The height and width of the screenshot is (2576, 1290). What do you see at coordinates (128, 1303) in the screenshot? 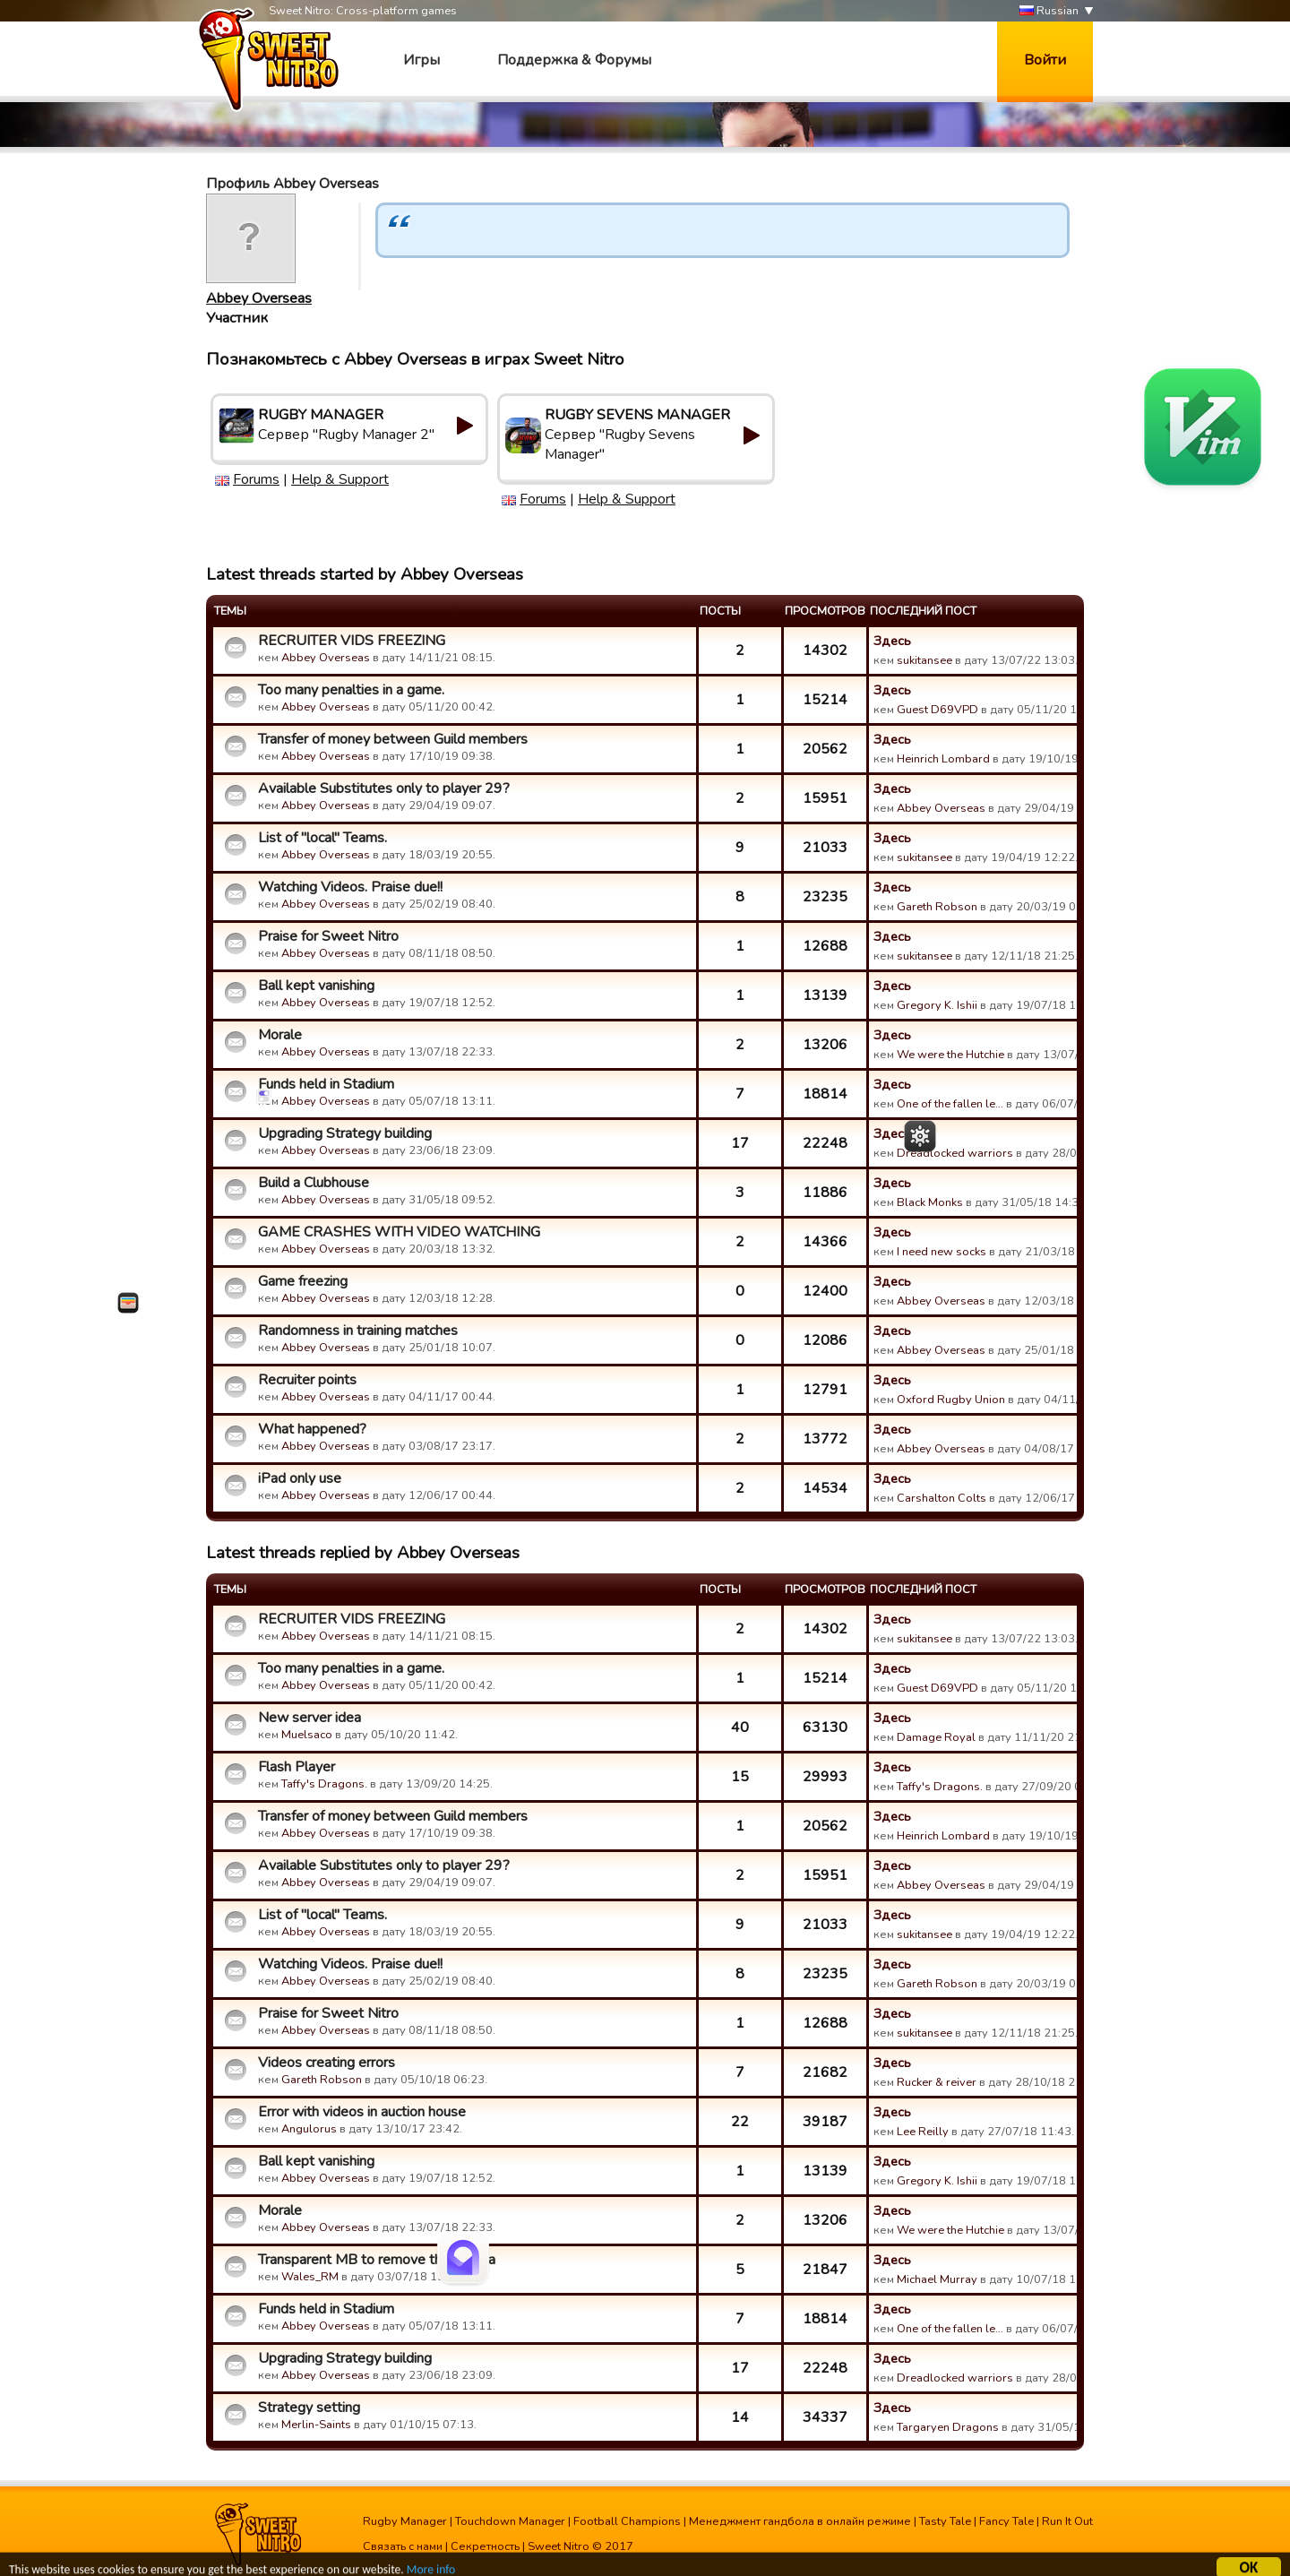
I see `open apple wallet app` at bounding box center [128, 1303].